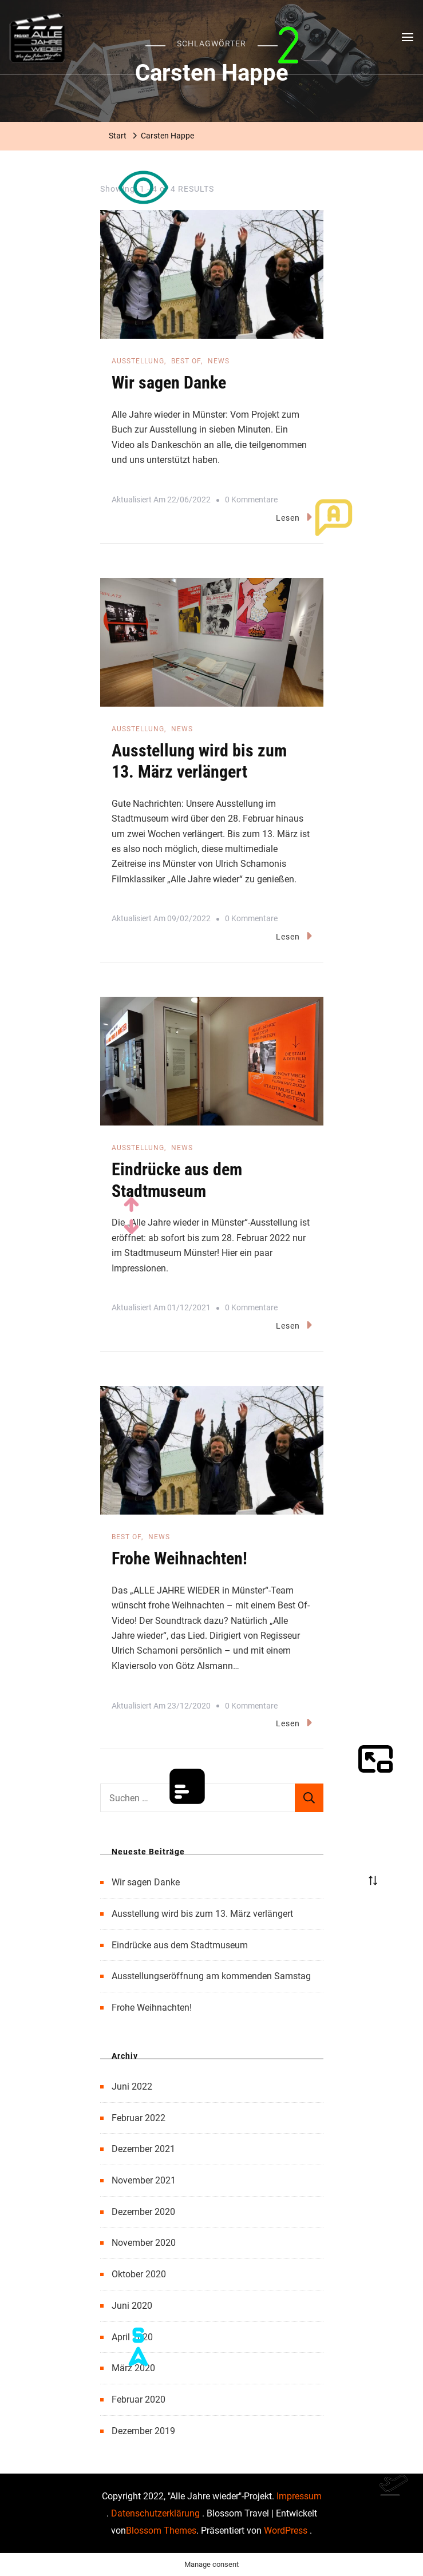  What do you see at coordinates (131, 1215) in the screenshot?
I see `drag to reorder items vertically` at bounding box center [131, 1215].